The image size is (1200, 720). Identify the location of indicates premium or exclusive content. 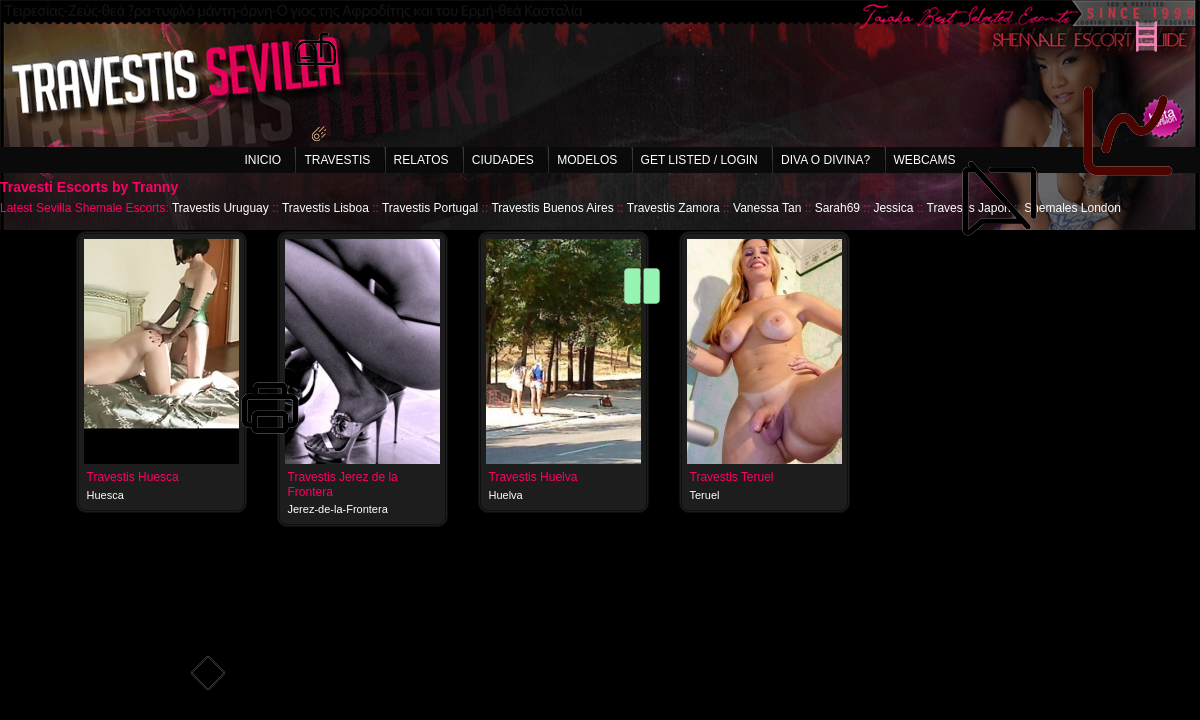
(208, 673).